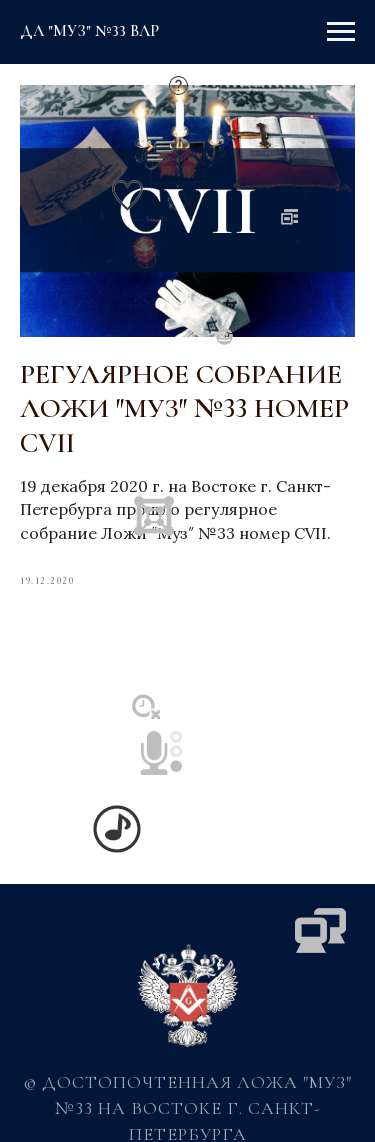 The image size is (375, 1142). I want to click on indicates microphone input level is set to low, so click(161, 751).